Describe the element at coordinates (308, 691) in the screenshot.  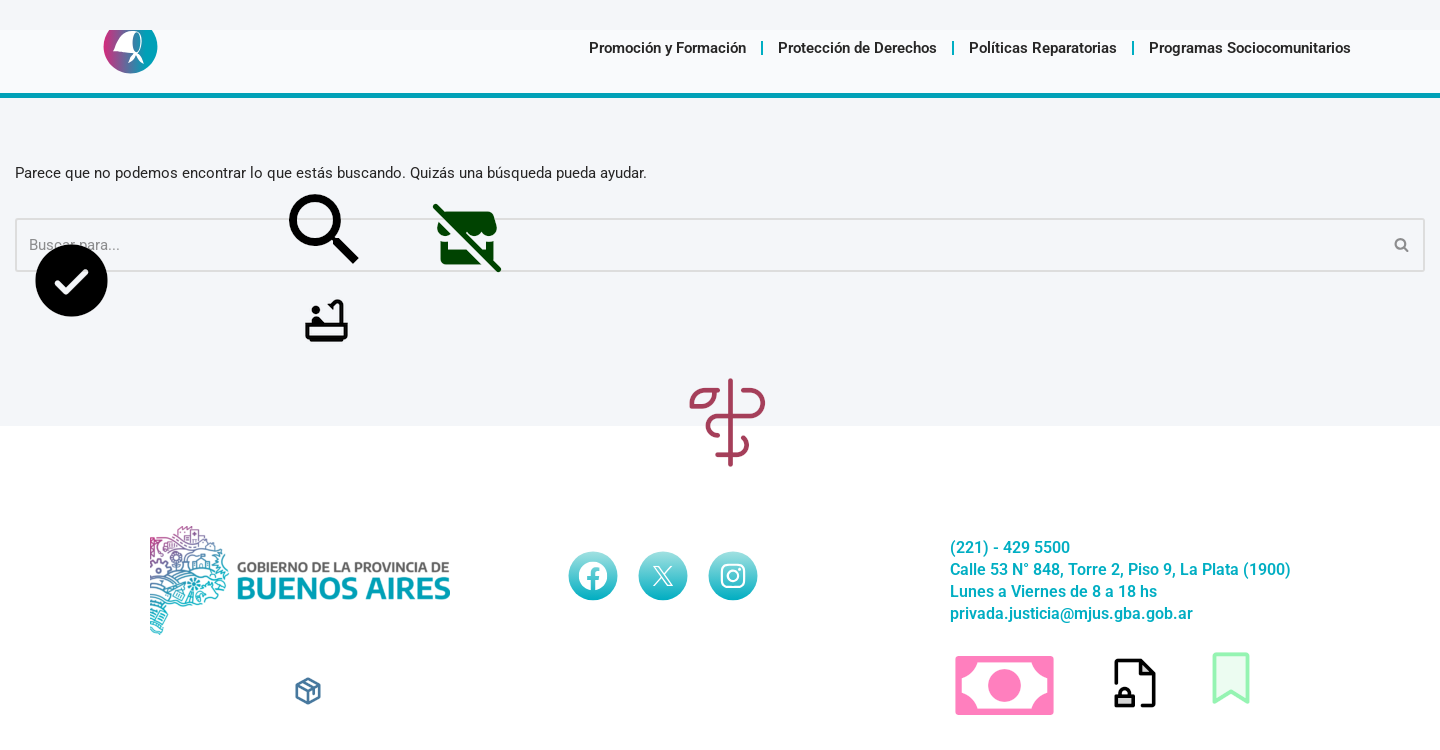
I see `view order shipment details` at that location.